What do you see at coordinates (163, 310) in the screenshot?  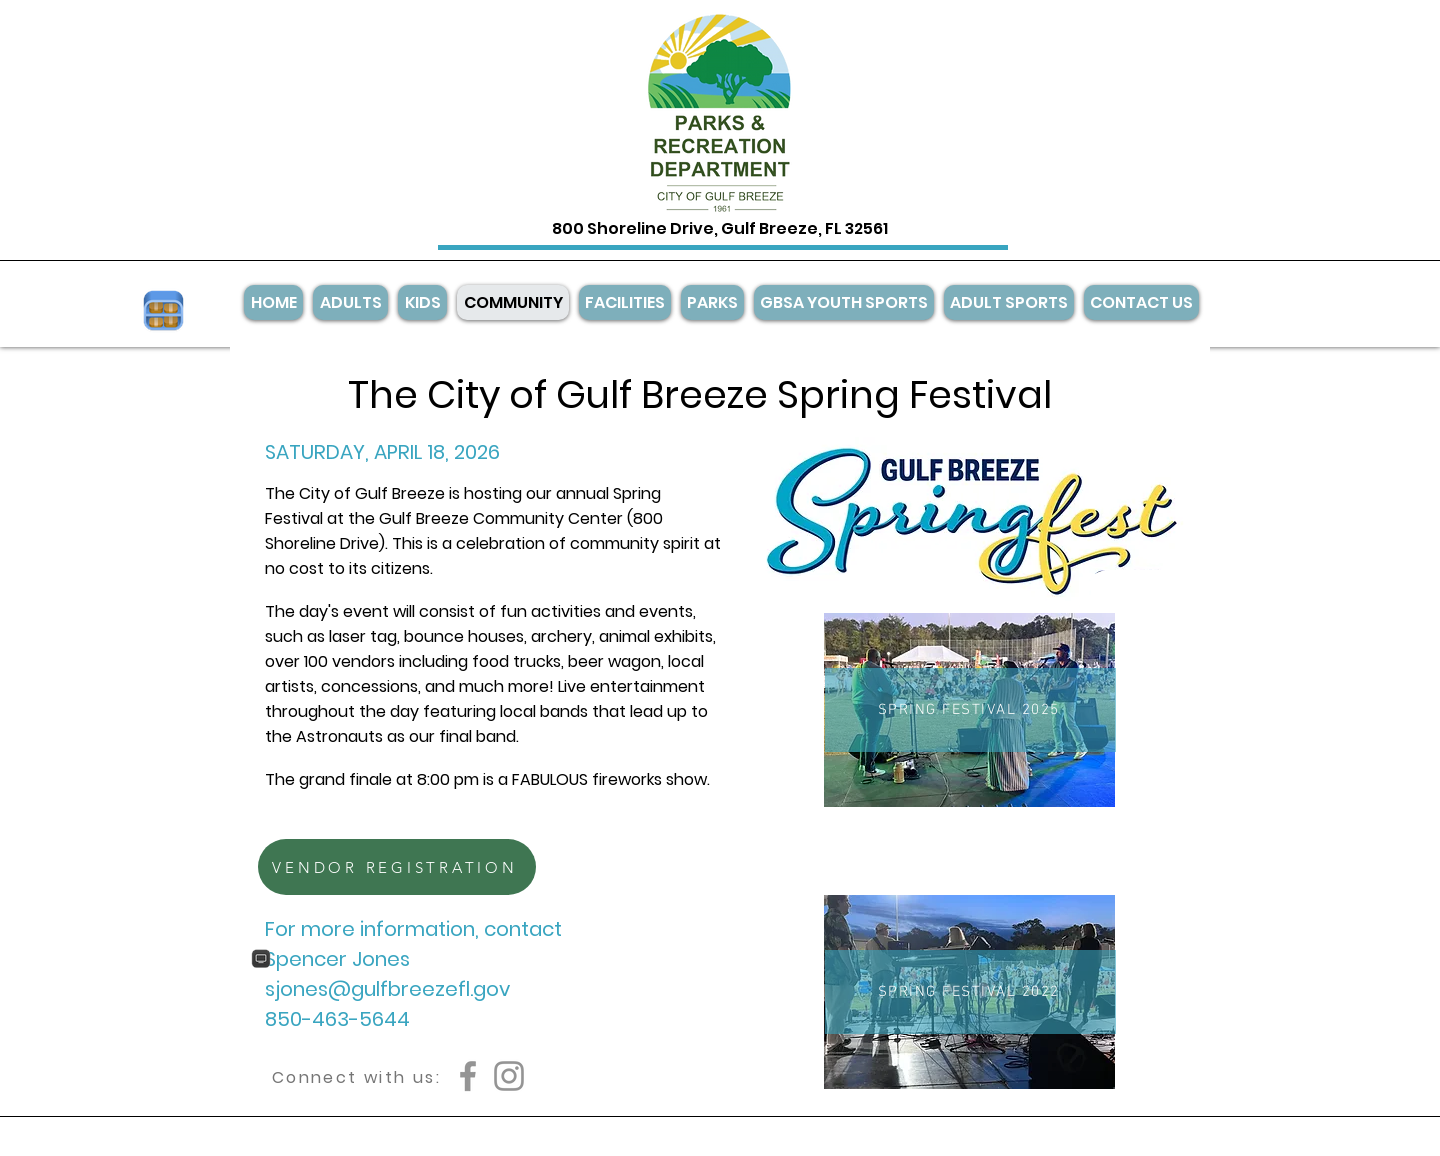 I see `open warehouse flatpak manager` at bounding box center [163, 310].